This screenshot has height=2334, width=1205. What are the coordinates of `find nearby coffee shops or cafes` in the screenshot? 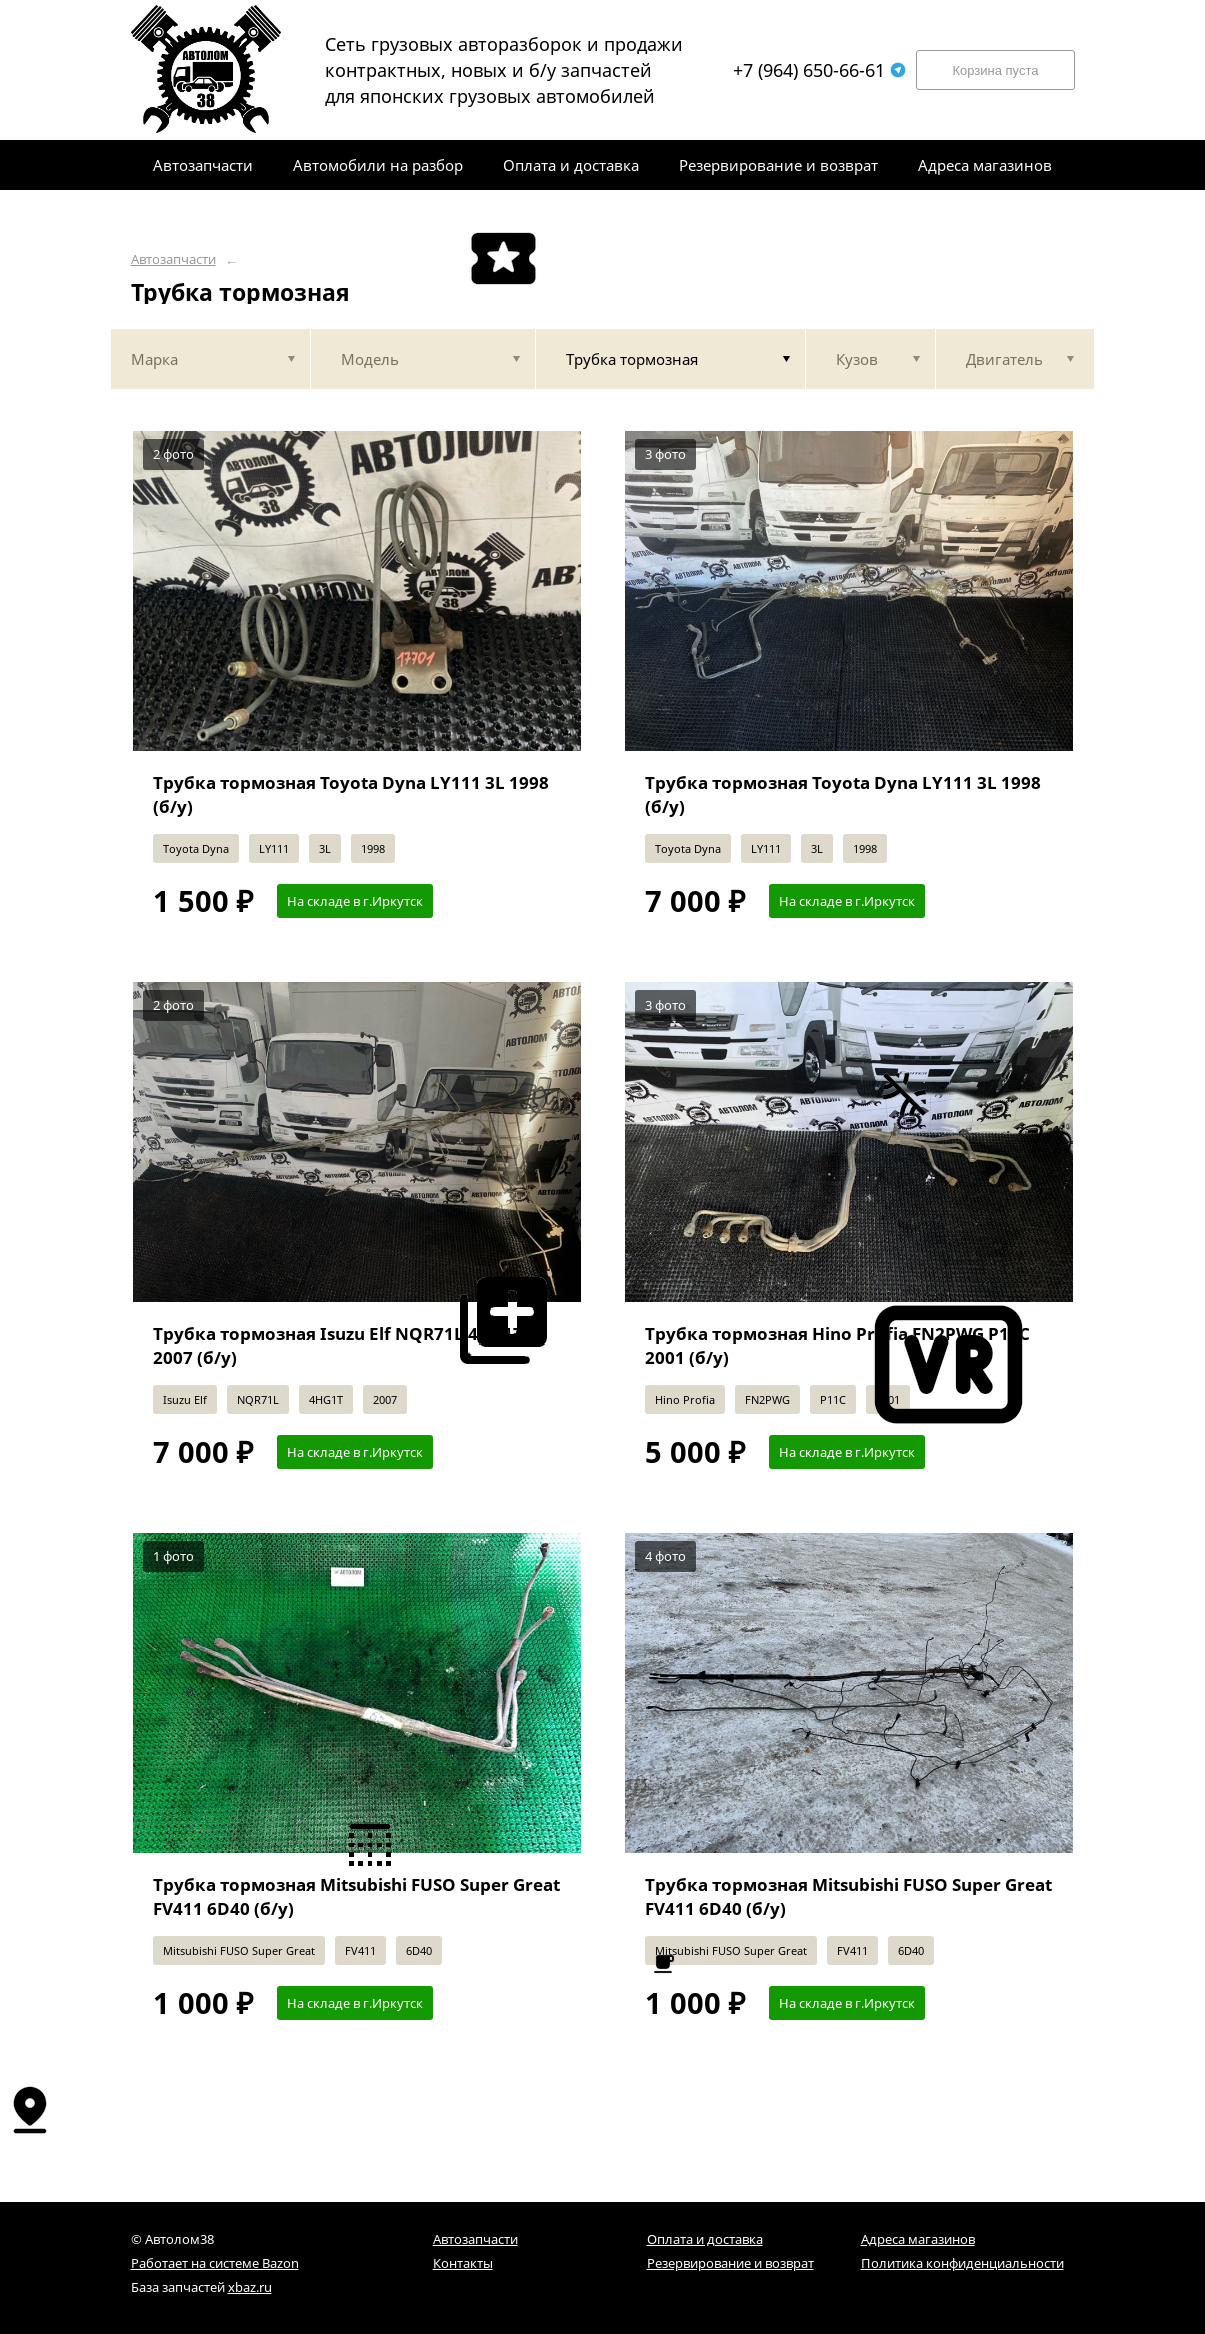 It's located at (664, 1964).